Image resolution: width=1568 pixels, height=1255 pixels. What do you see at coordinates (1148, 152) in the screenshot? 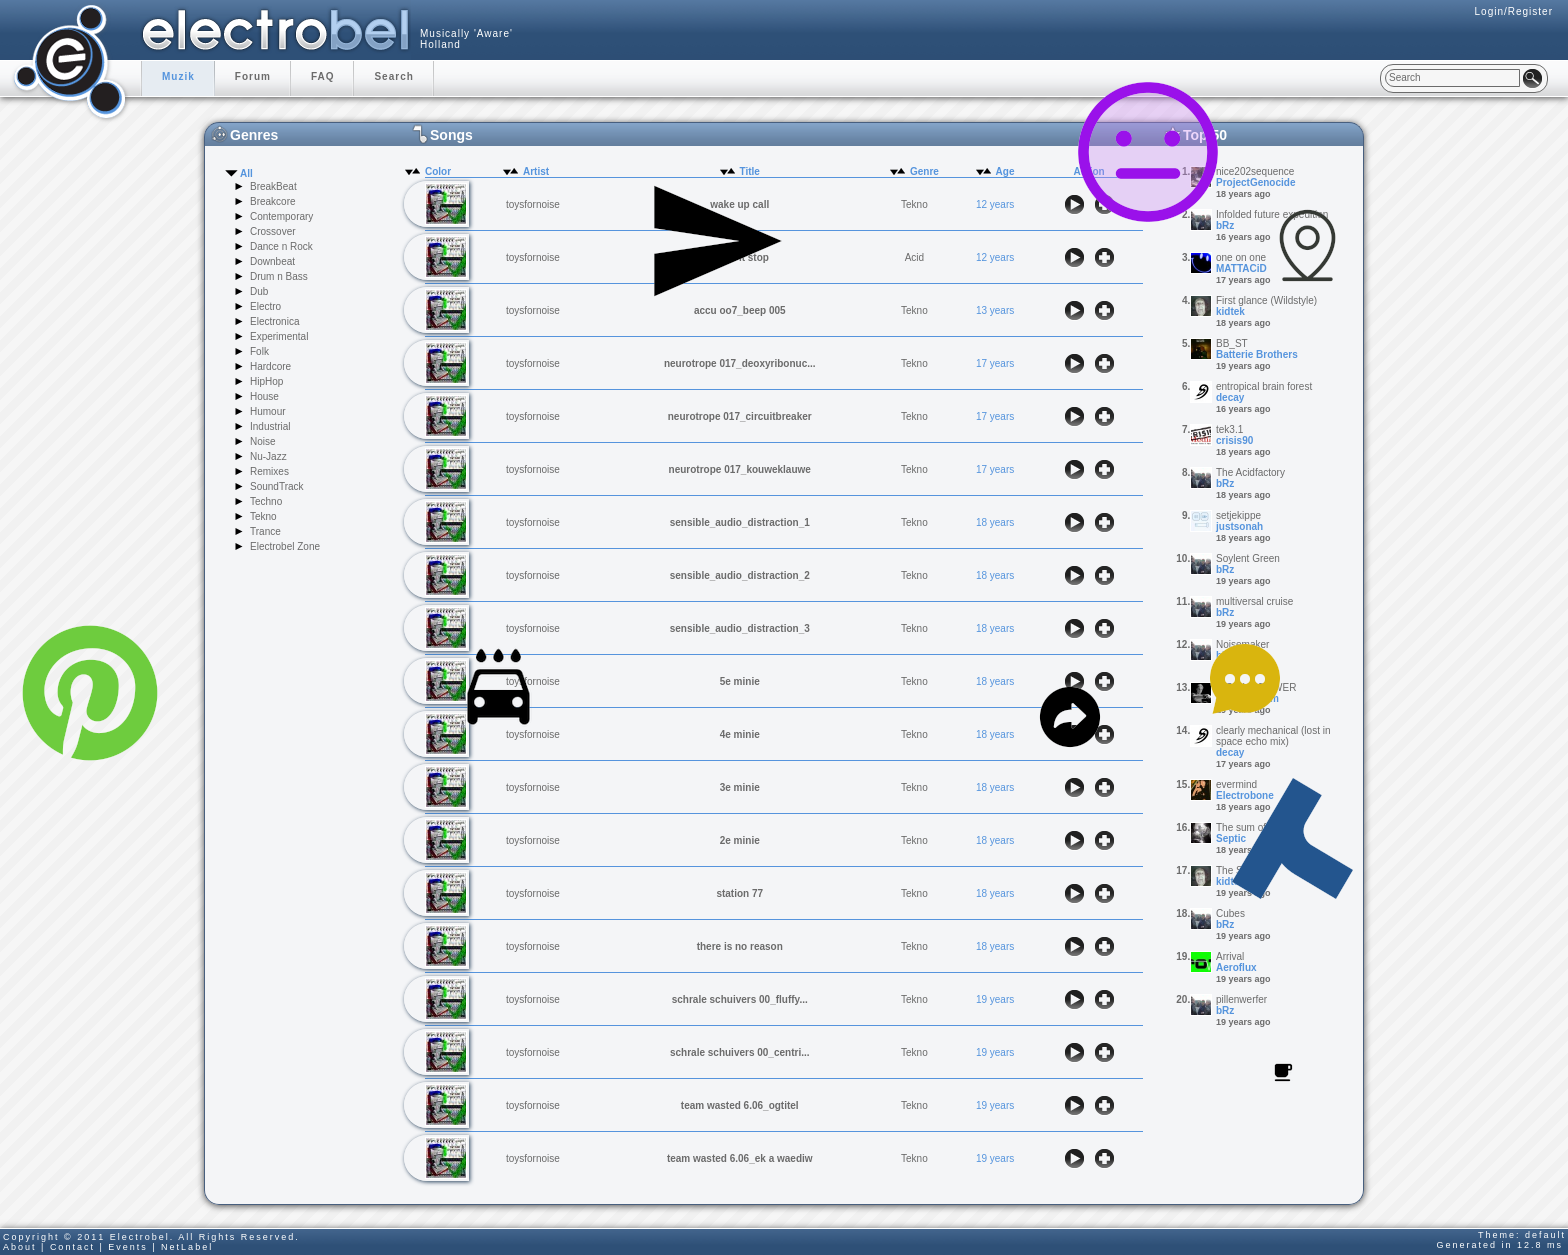
I see `rate experience as neutral or average` at bounding box center [1148, 152].